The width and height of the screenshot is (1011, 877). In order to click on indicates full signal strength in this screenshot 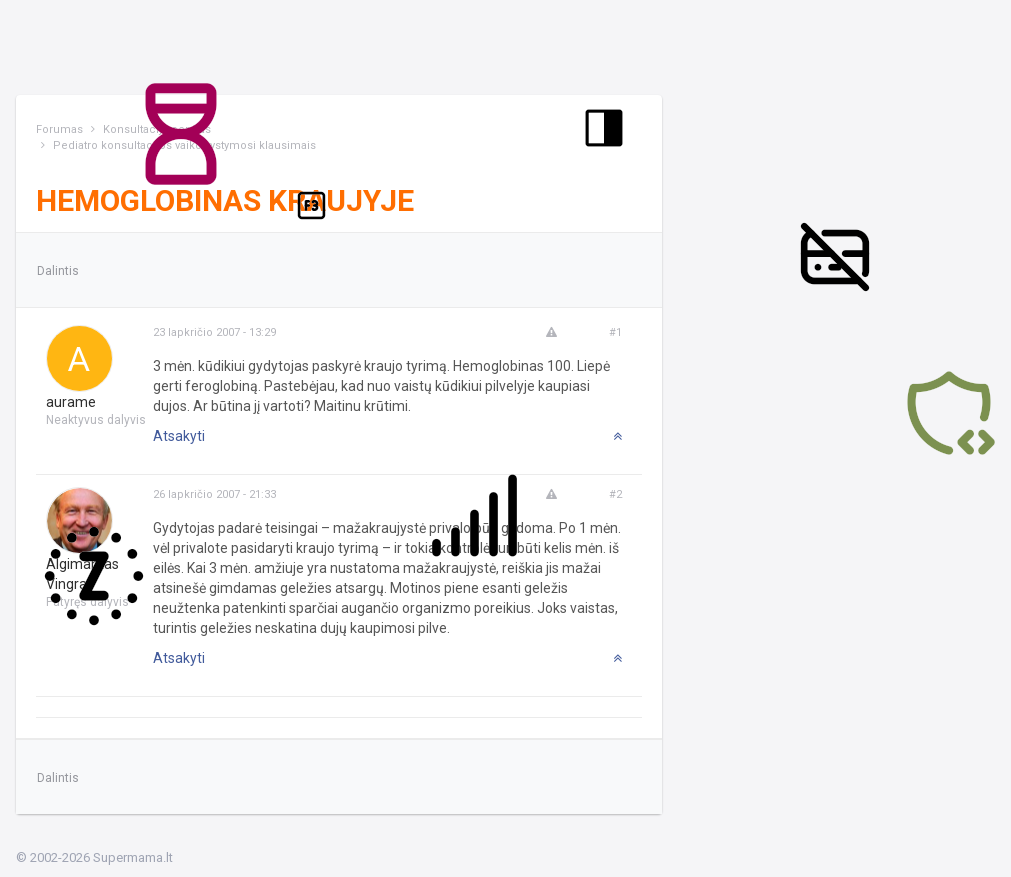, I will do `click(474, 515)`.